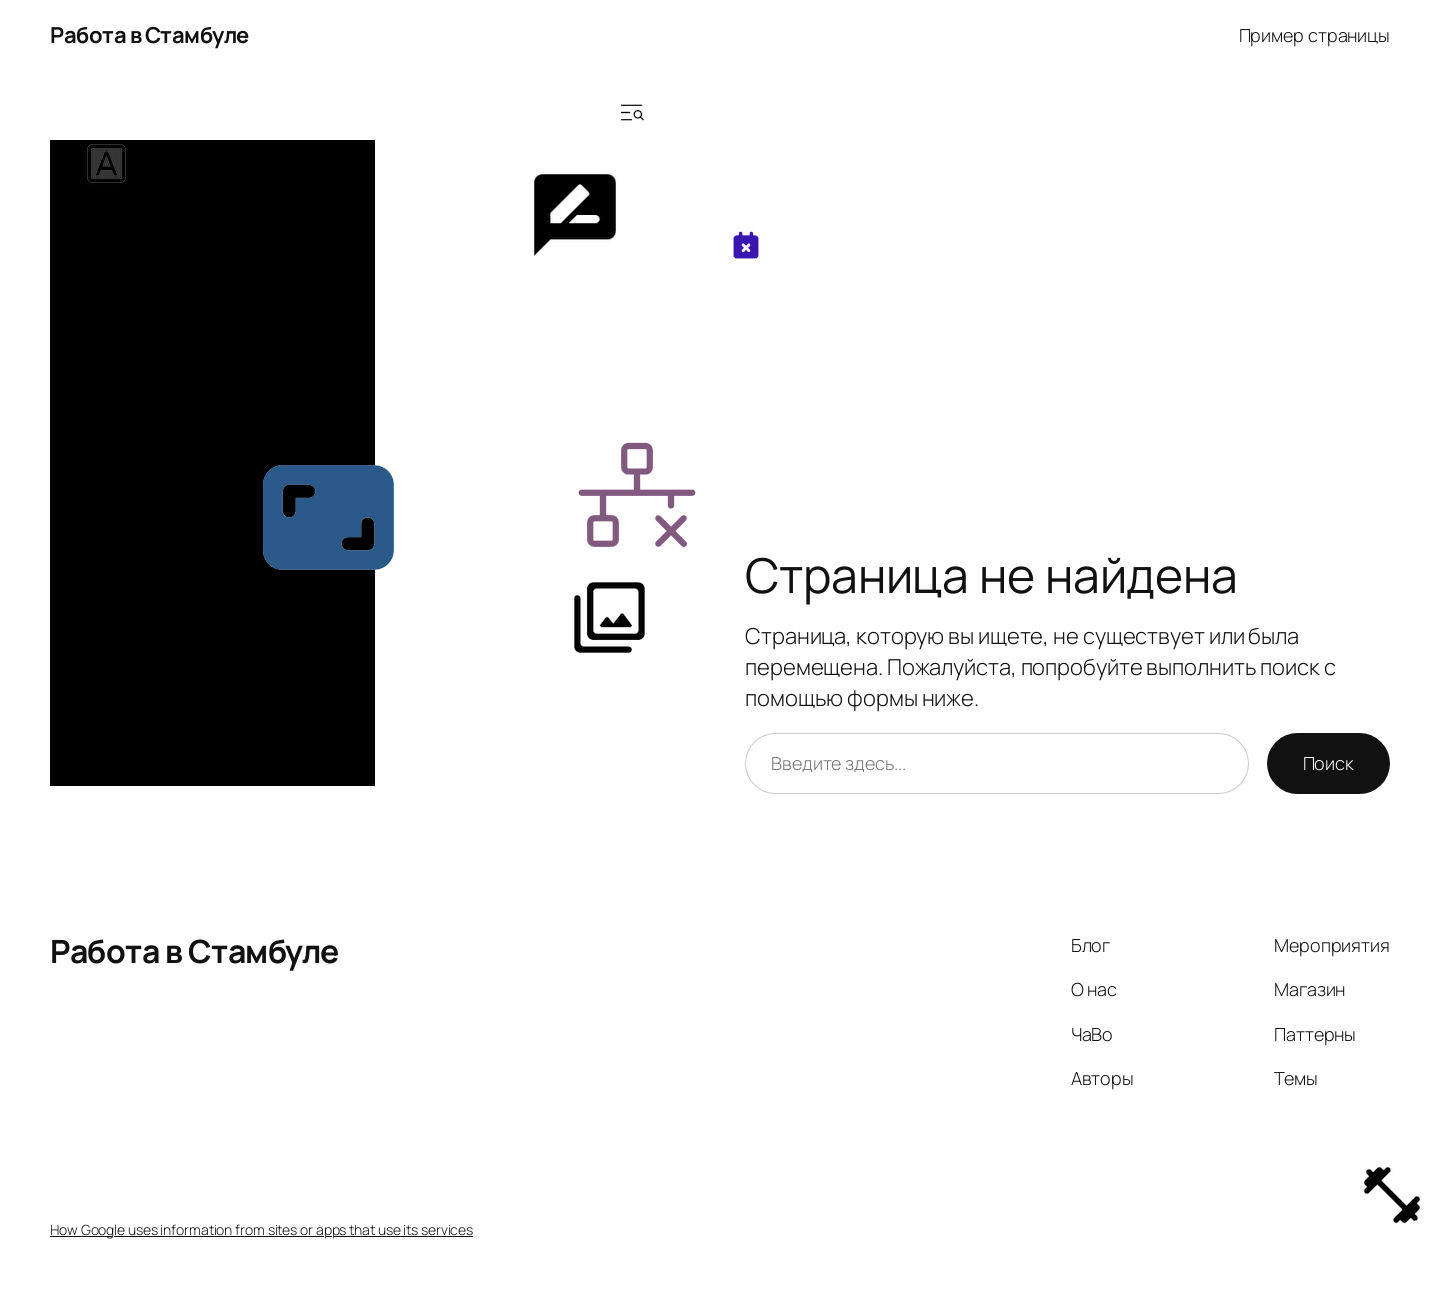  Describe the element at coordinates (609, 617) in the screenshot. I see `filter or sort images in a gallery` at that location.